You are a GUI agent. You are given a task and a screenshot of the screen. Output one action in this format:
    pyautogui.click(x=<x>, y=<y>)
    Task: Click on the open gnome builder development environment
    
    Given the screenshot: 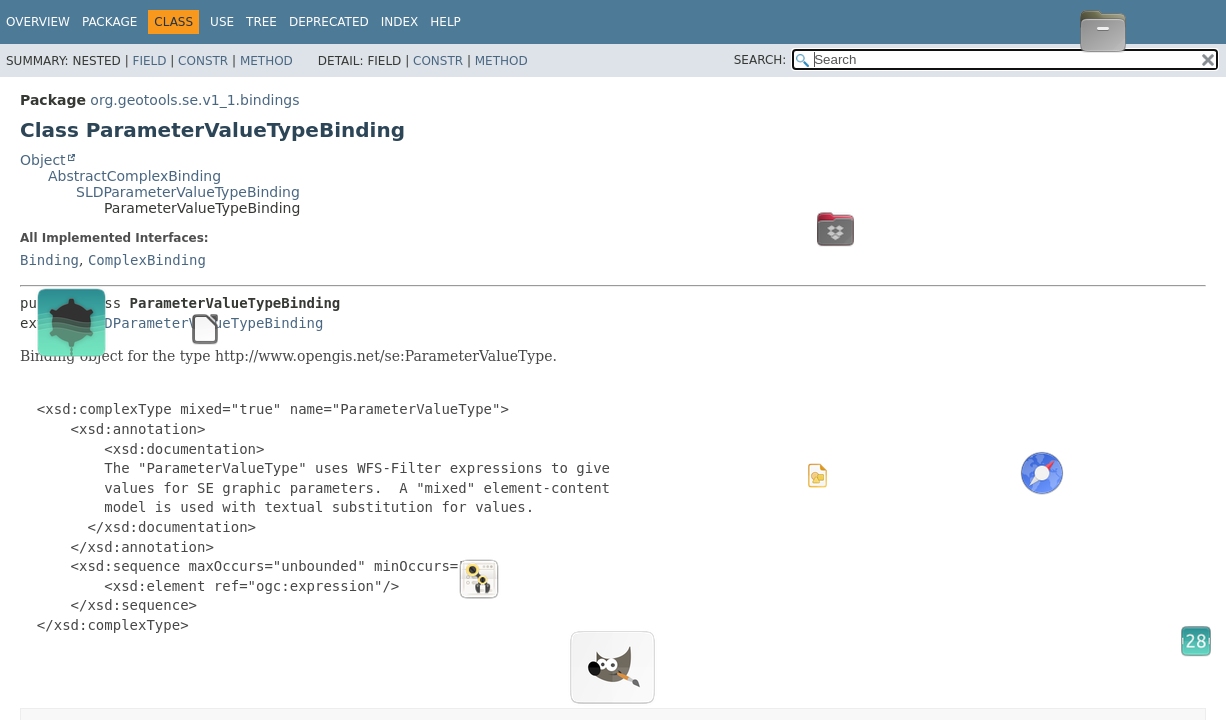 What is the action you would take?
    pyautogui.click(x=479, y=579)
    